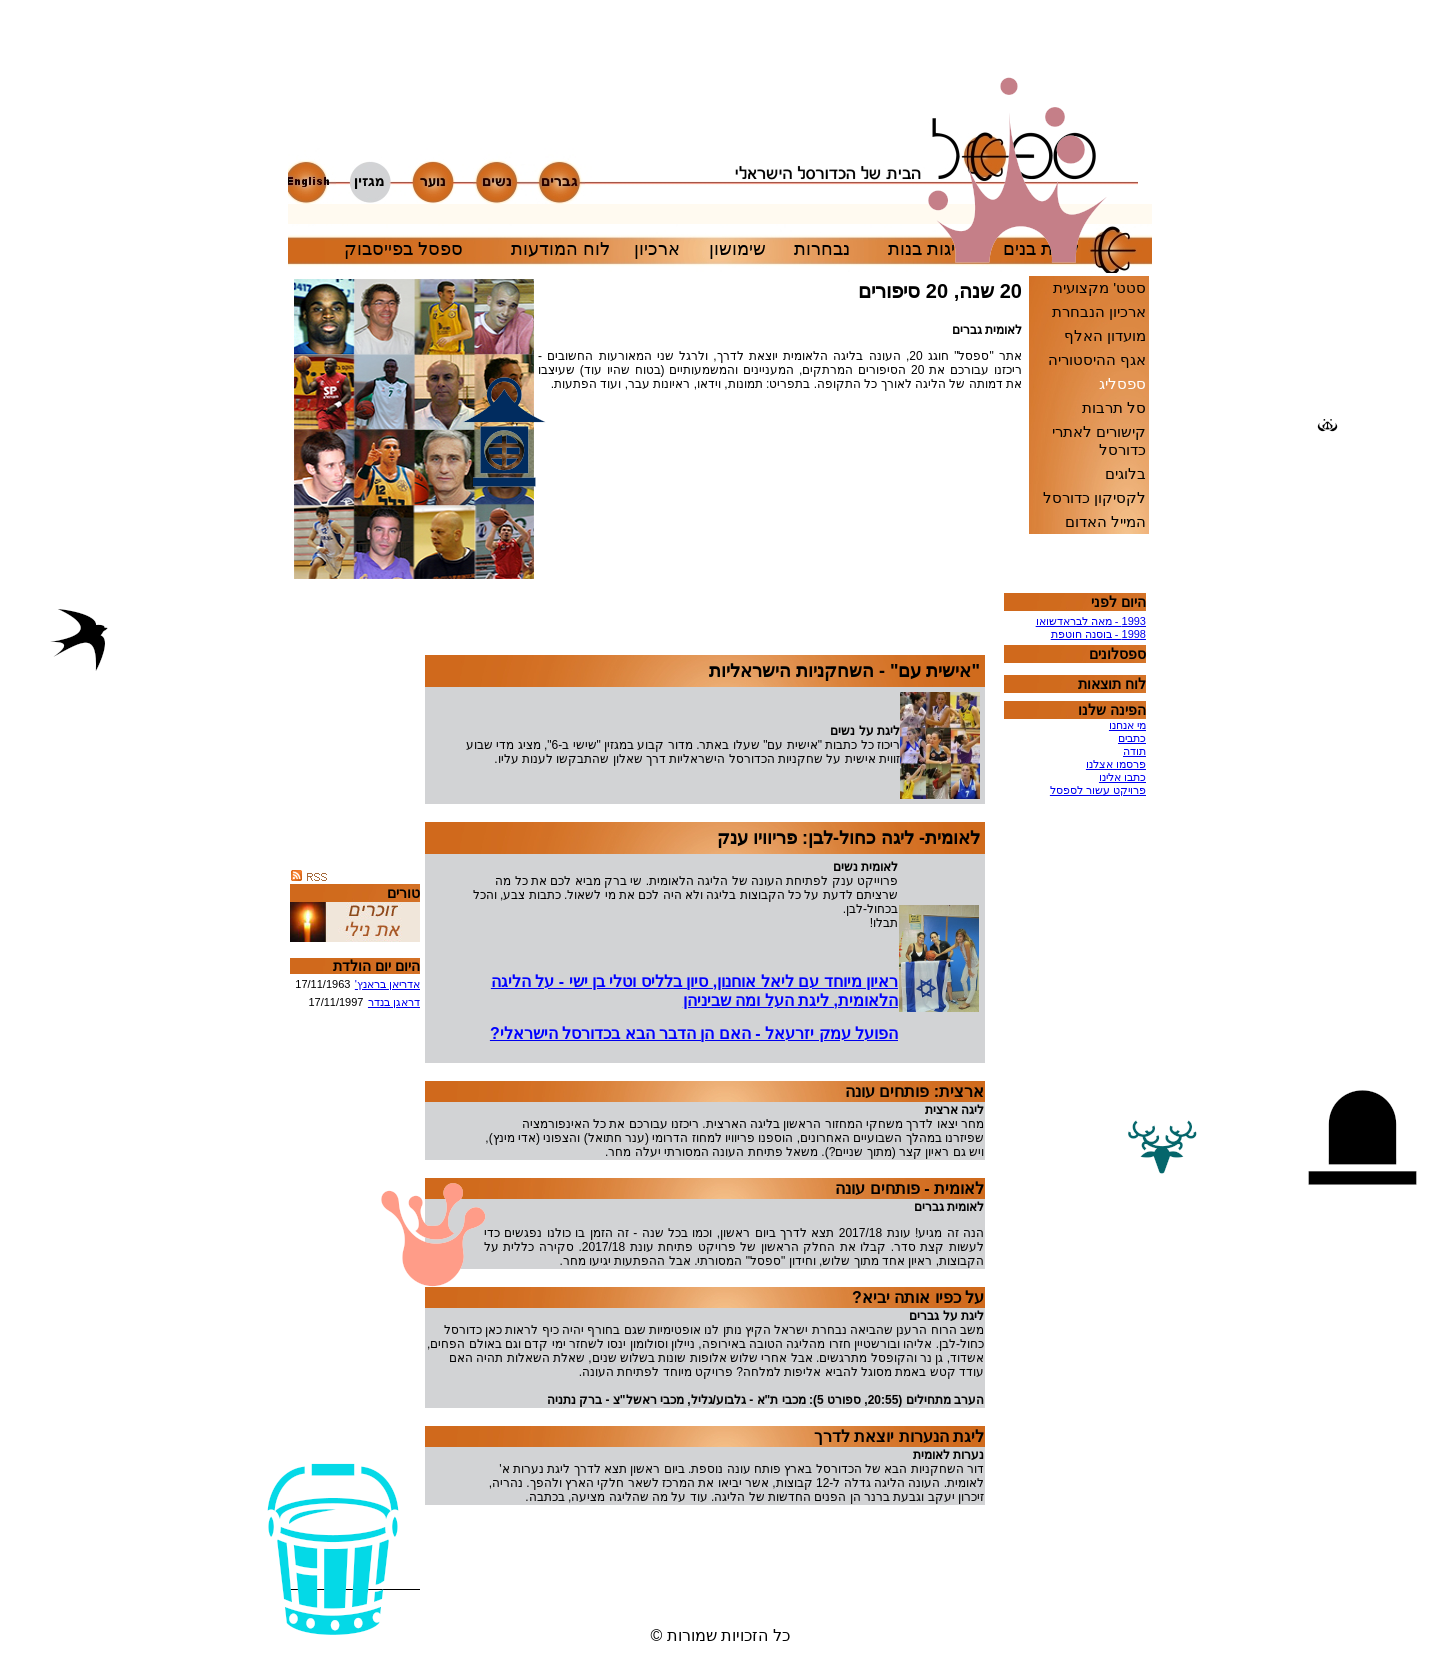 The image size is (1440, 1661). What do you see at coordinates (333, 1544) in the screenshot?
I see `indicates full water bucket in game inventory` at bounding box center [333, 1544].